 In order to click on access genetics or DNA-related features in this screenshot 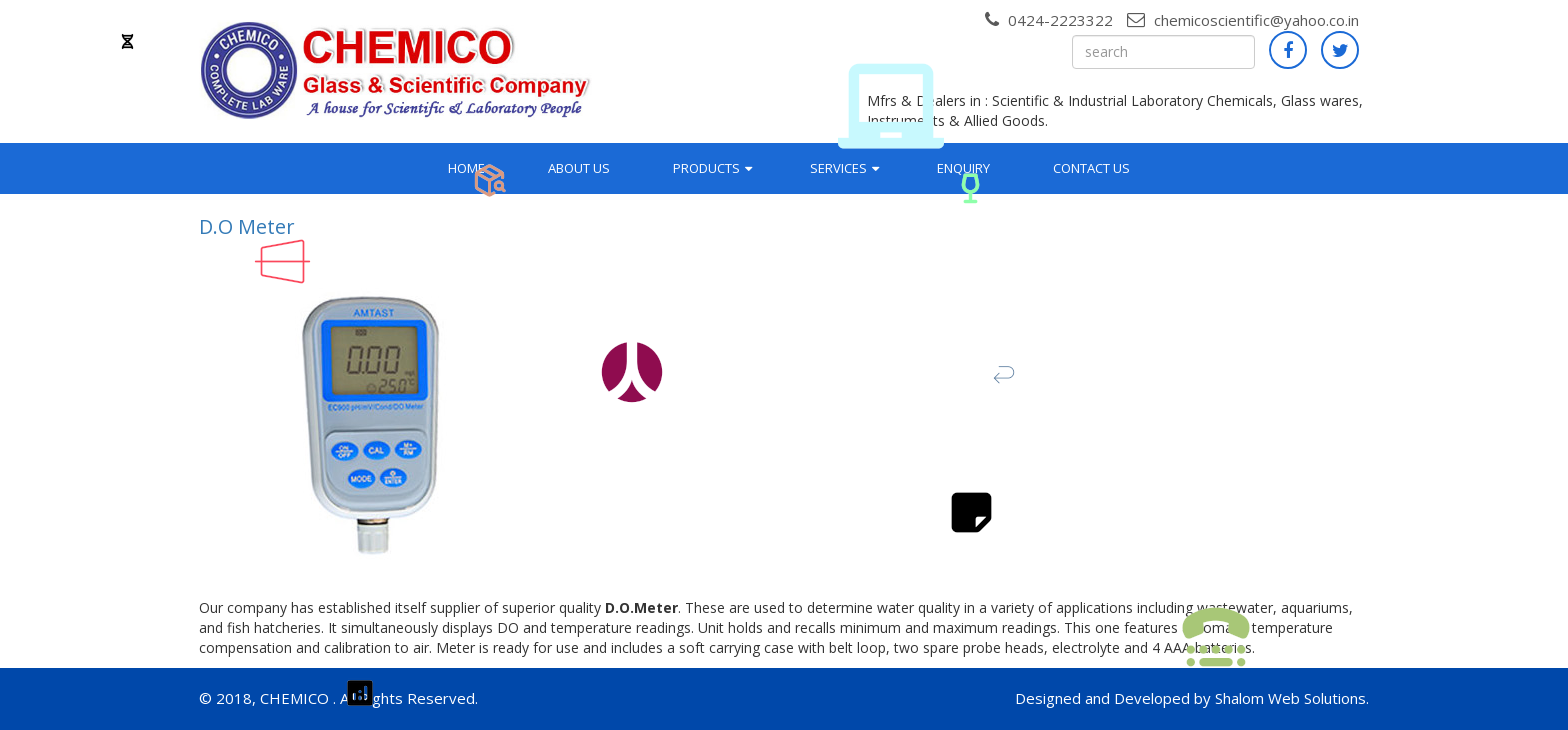, I will do `click(127, 41)`.